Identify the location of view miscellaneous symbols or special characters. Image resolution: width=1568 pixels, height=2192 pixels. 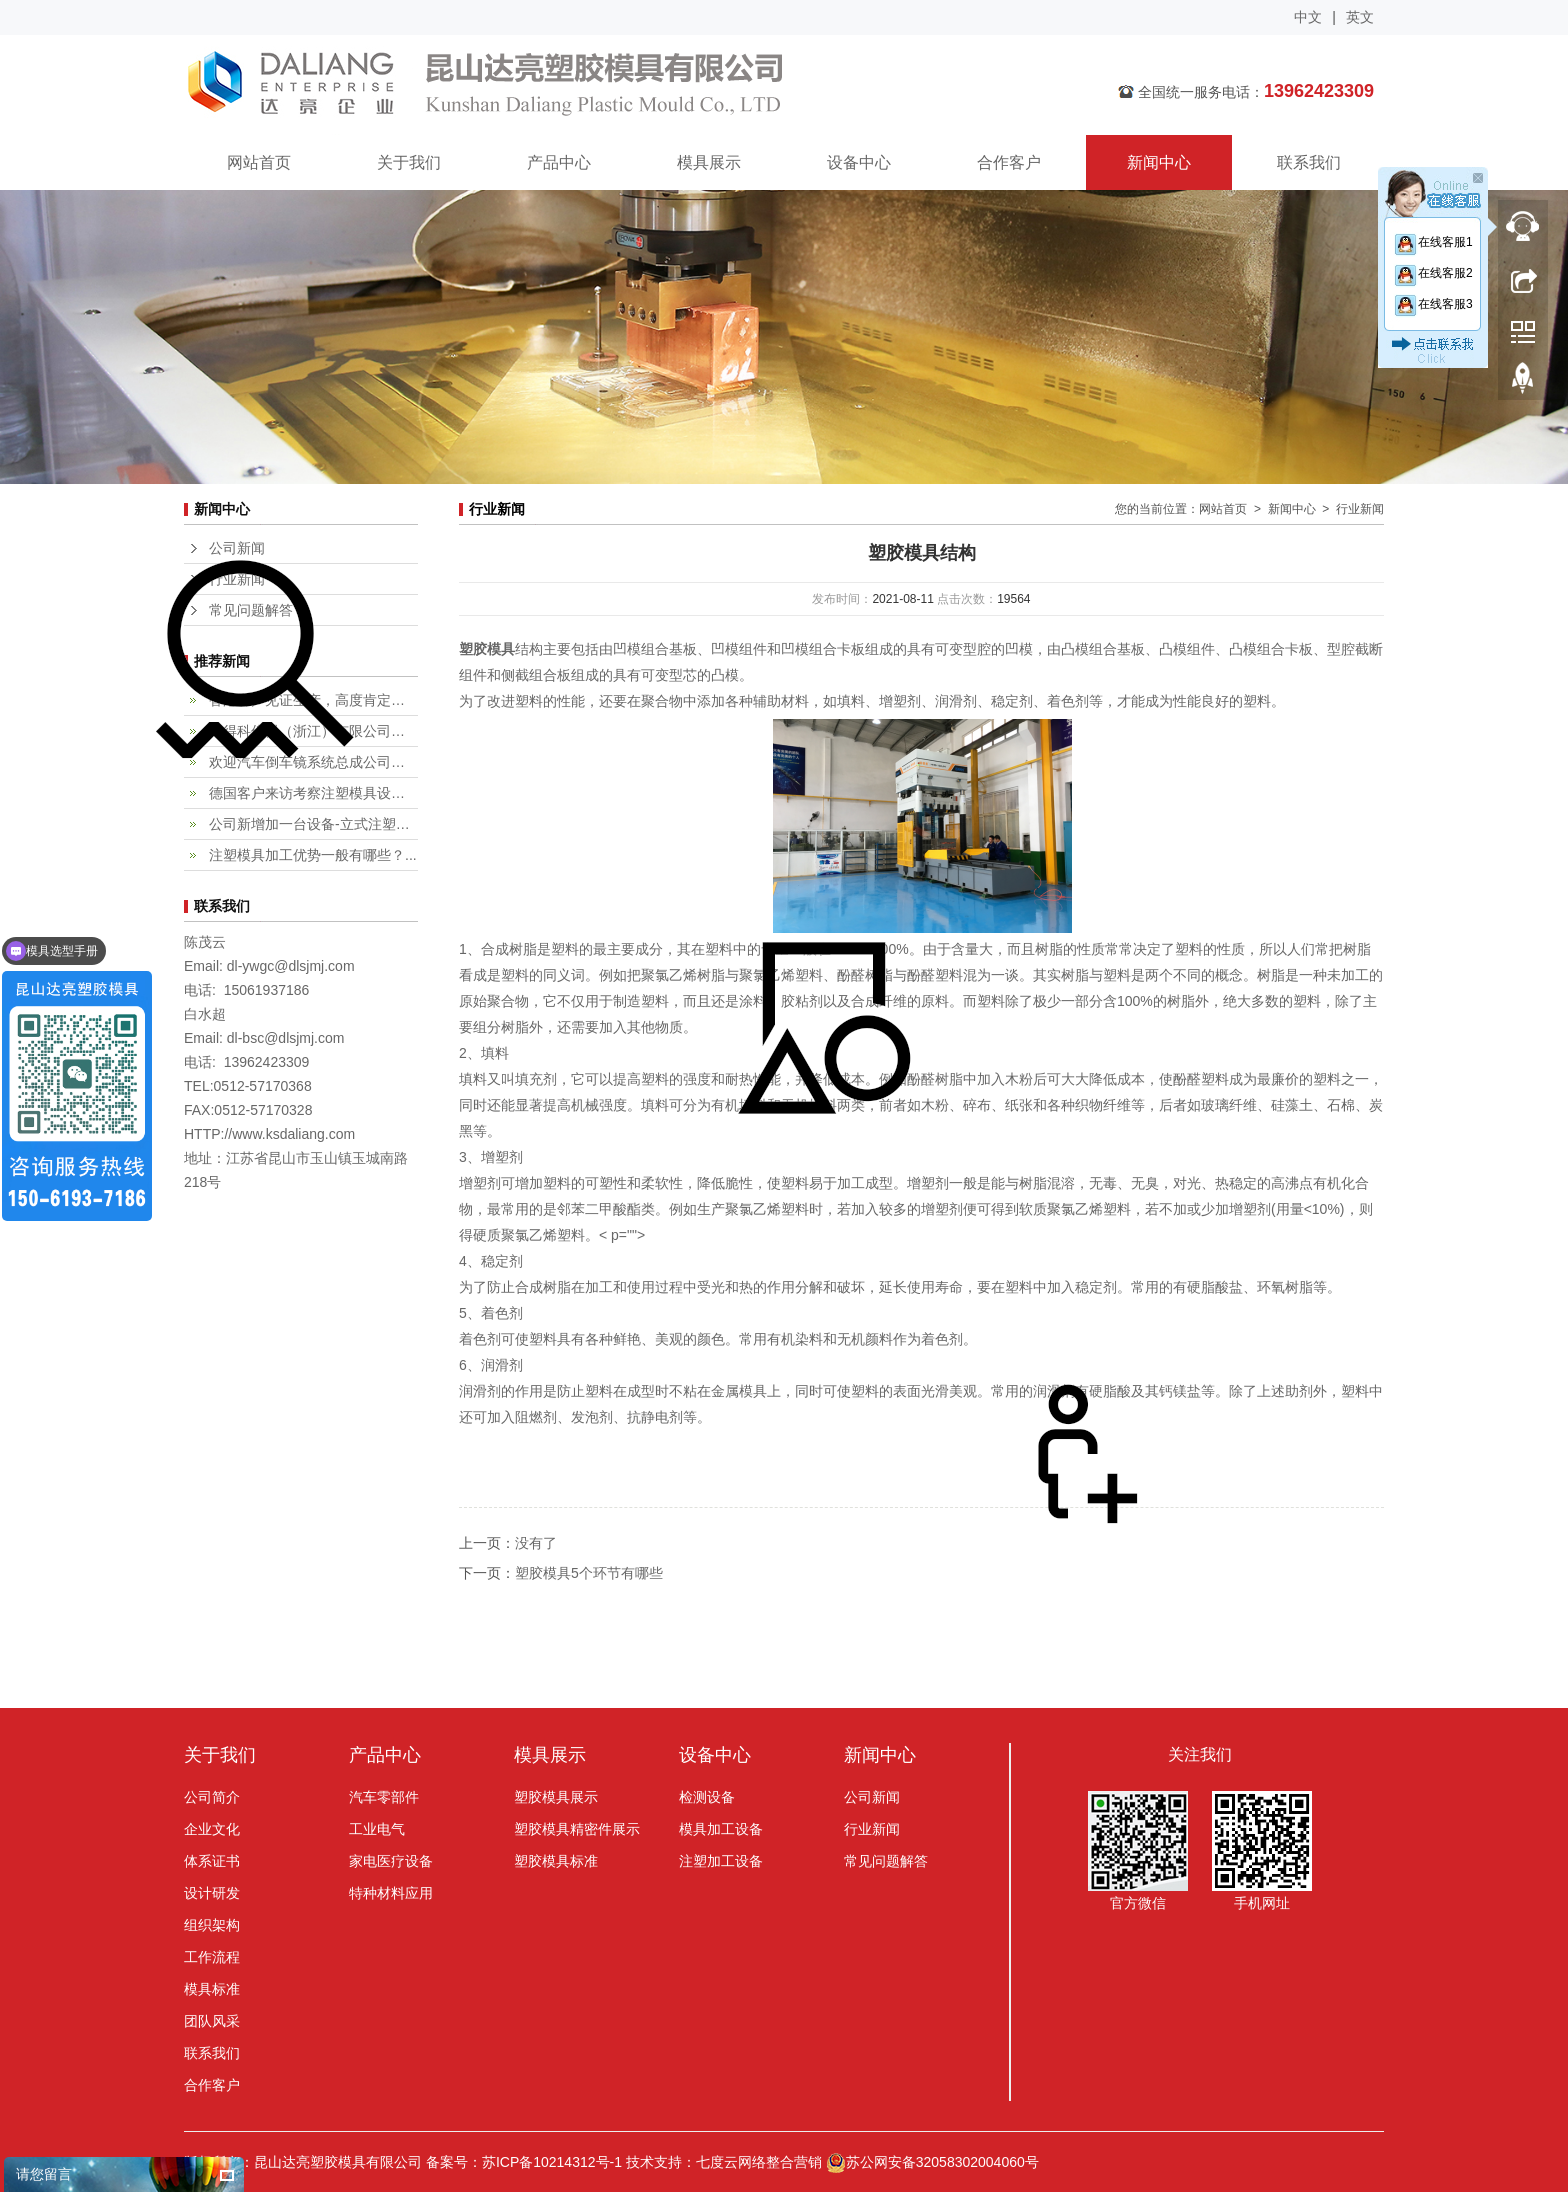
(824, 1028).